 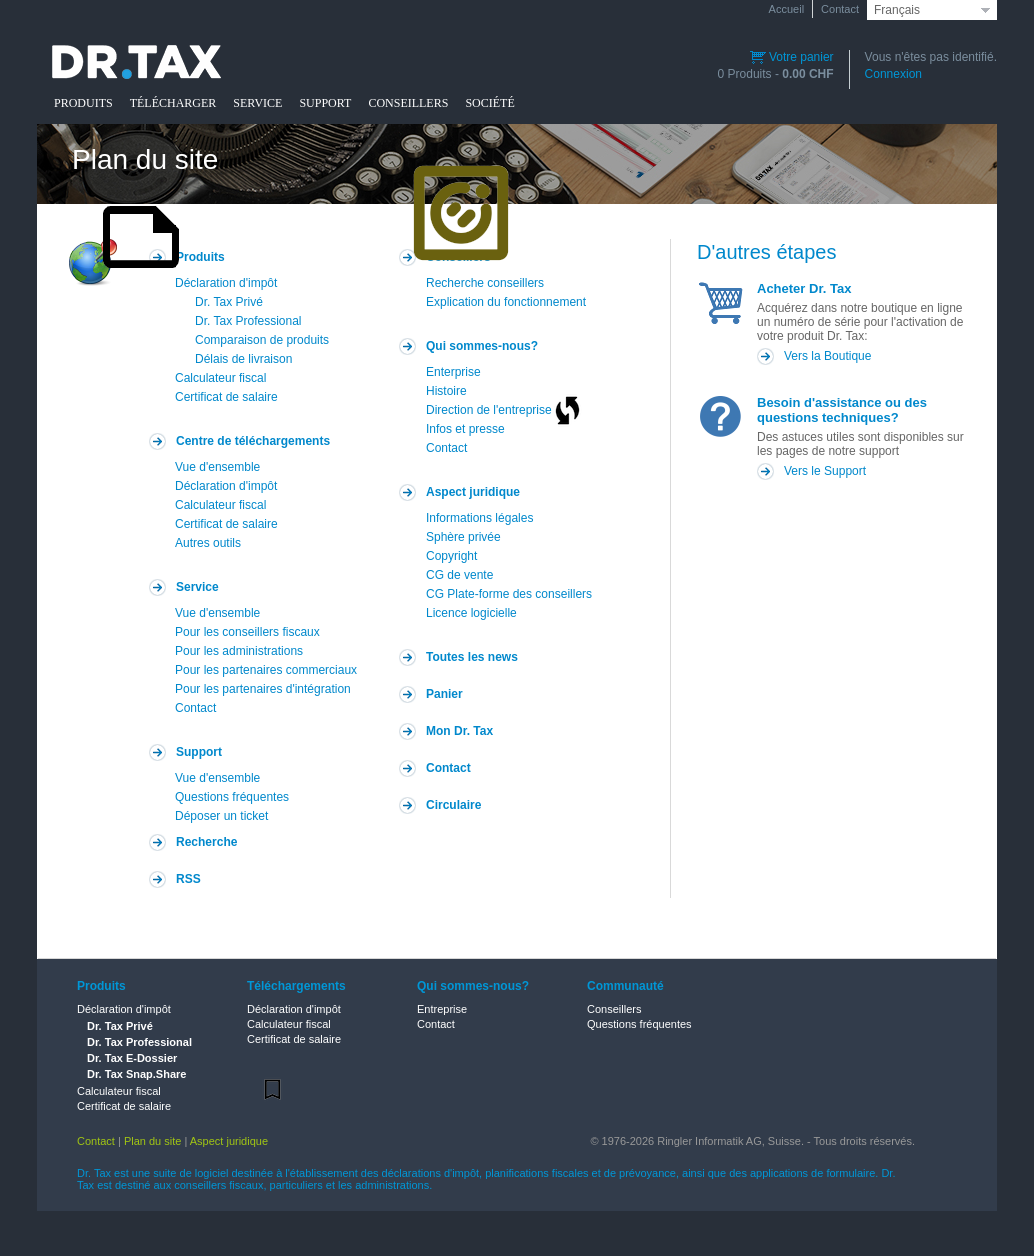 I want to click on bookmark this item, so click(x=272, y=1089).